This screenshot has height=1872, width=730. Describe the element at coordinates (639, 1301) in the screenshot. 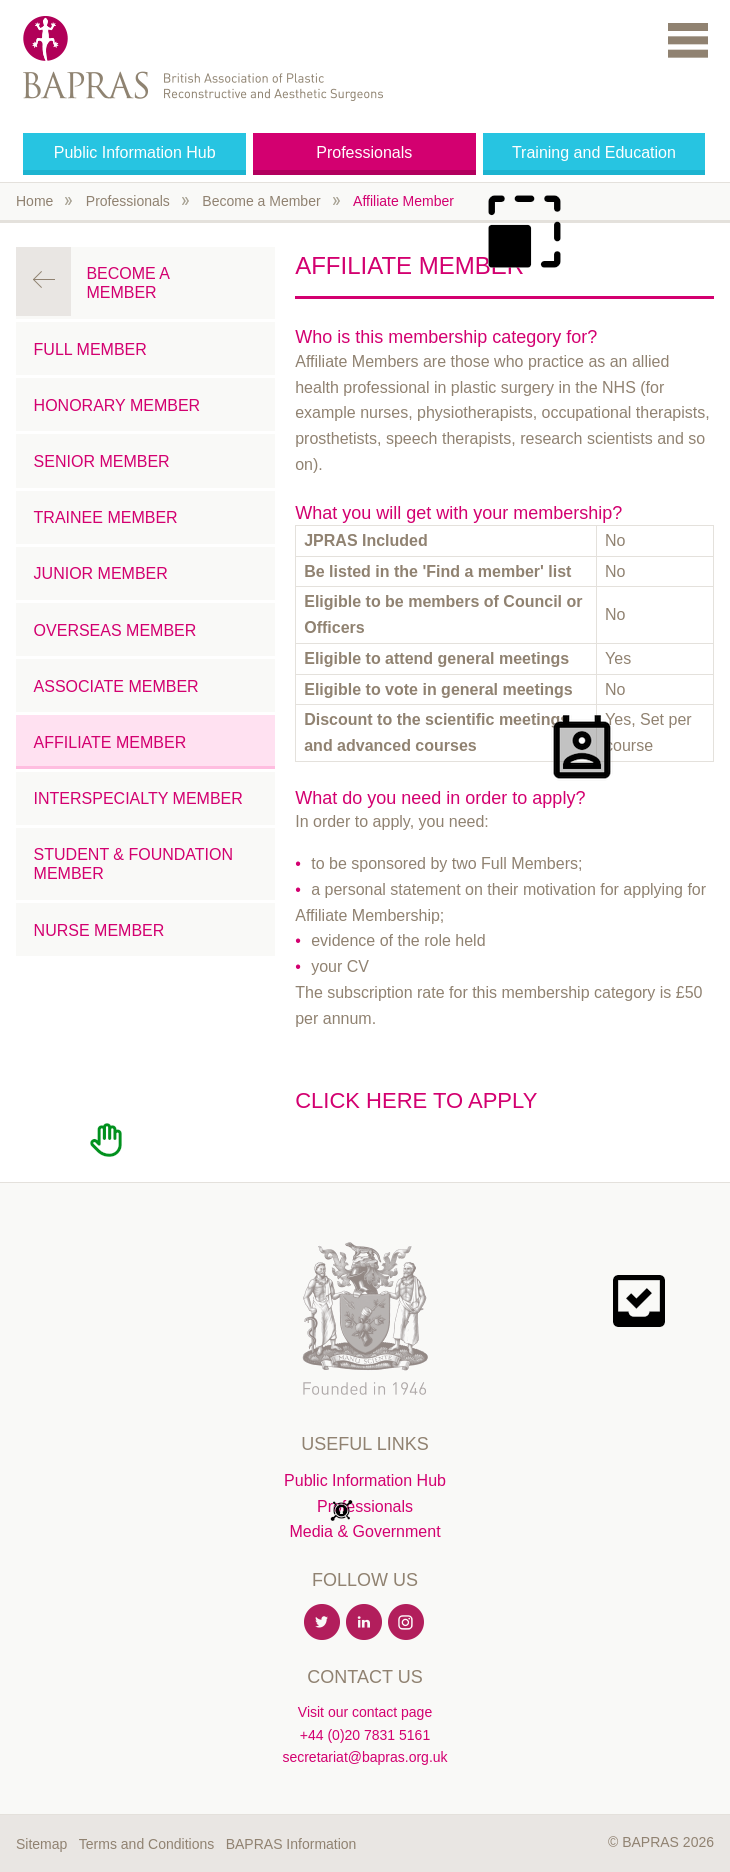

I see `mark all inbox messages as read` at that location.